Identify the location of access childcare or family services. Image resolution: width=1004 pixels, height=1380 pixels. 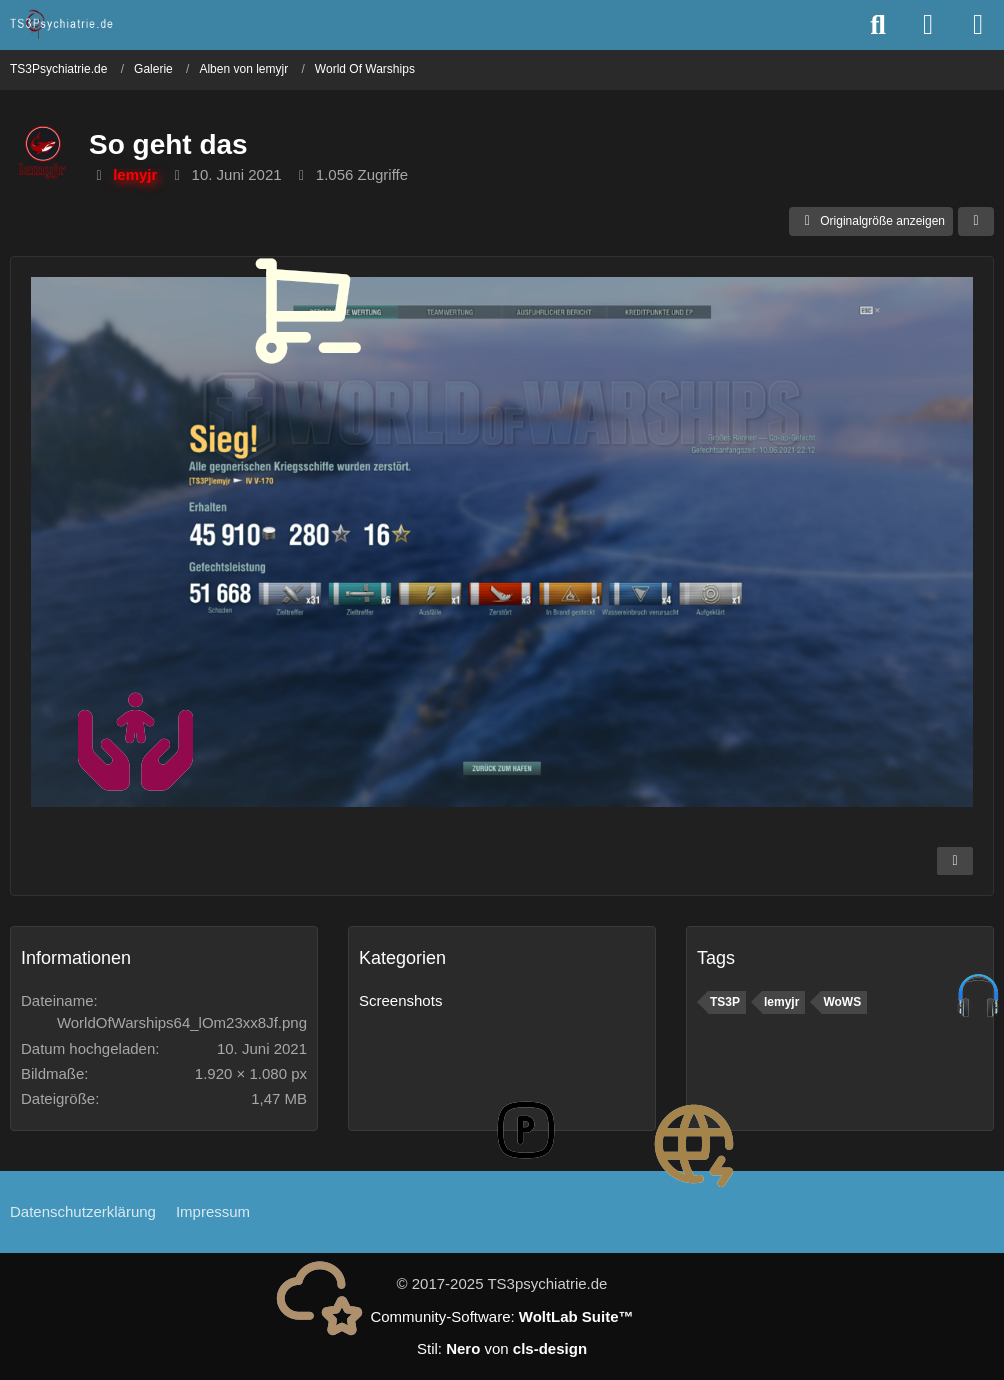
(135, 744).